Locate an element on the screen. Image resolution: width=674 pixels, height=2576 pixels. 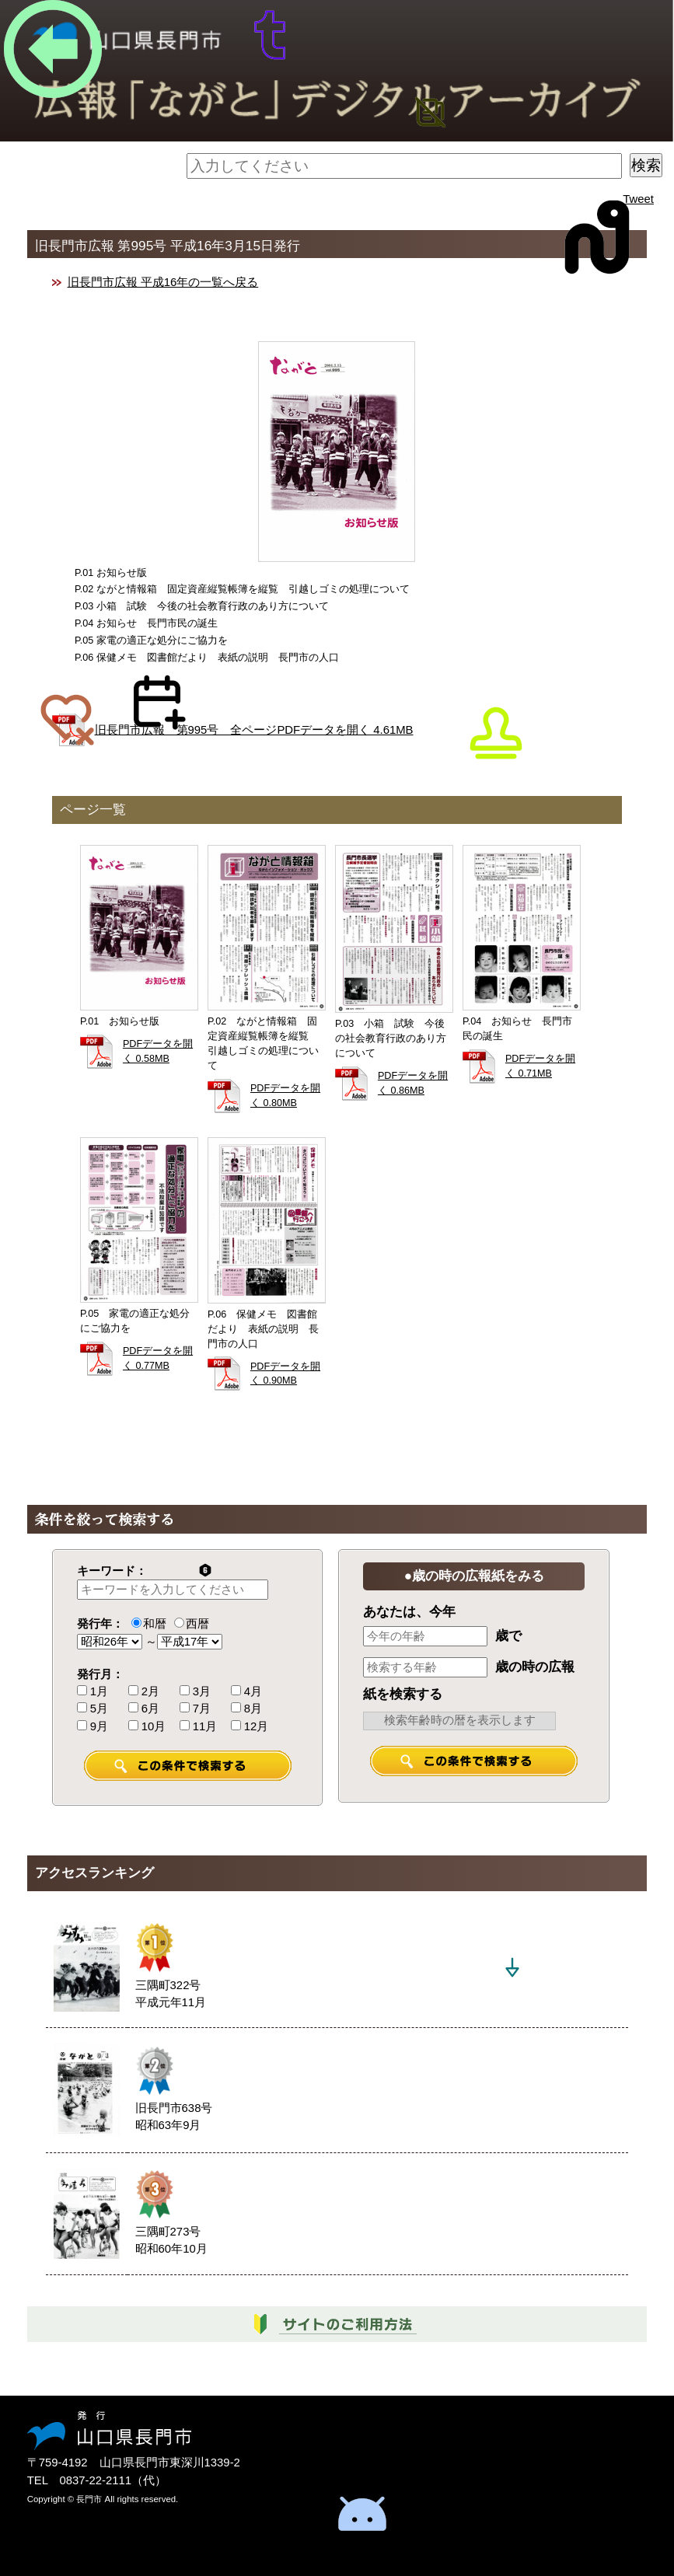
indicates step 6 in a multi-step process is located at coordinates (205, 1570).